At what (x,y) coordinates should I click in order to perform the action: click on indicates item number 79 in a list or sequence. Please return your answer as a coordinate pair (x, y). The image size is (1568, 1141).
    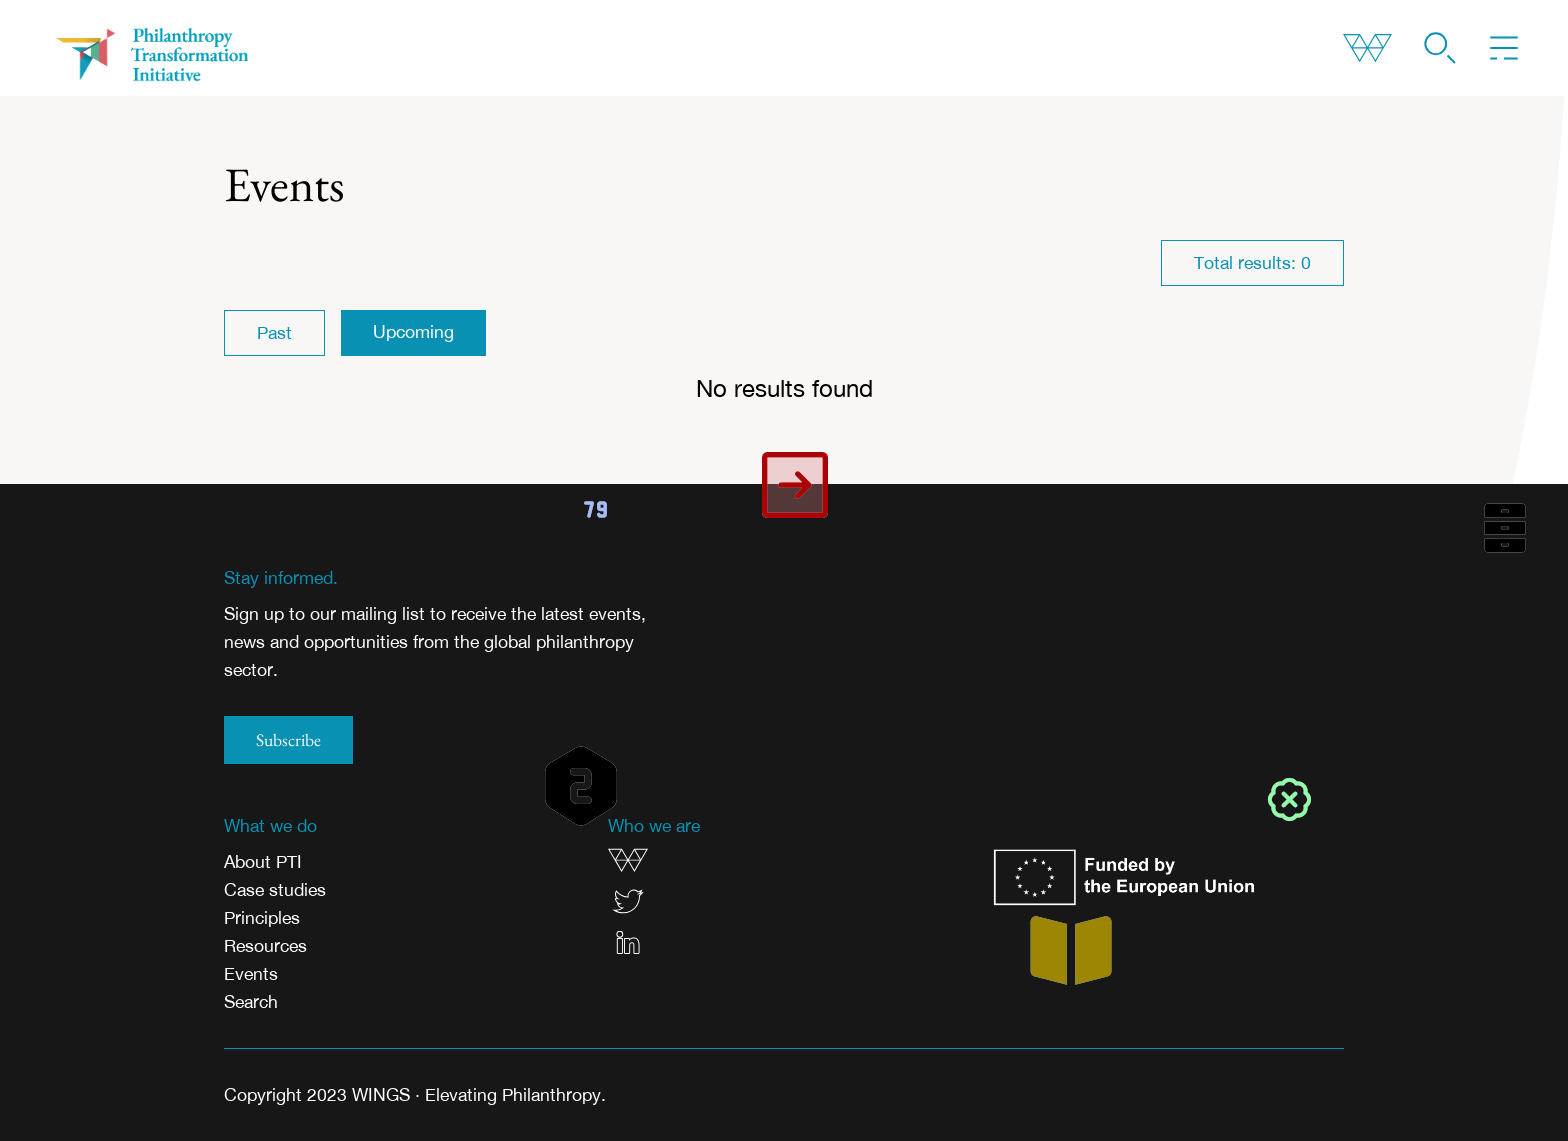
    Looking at the image, I should click on (595, 509).